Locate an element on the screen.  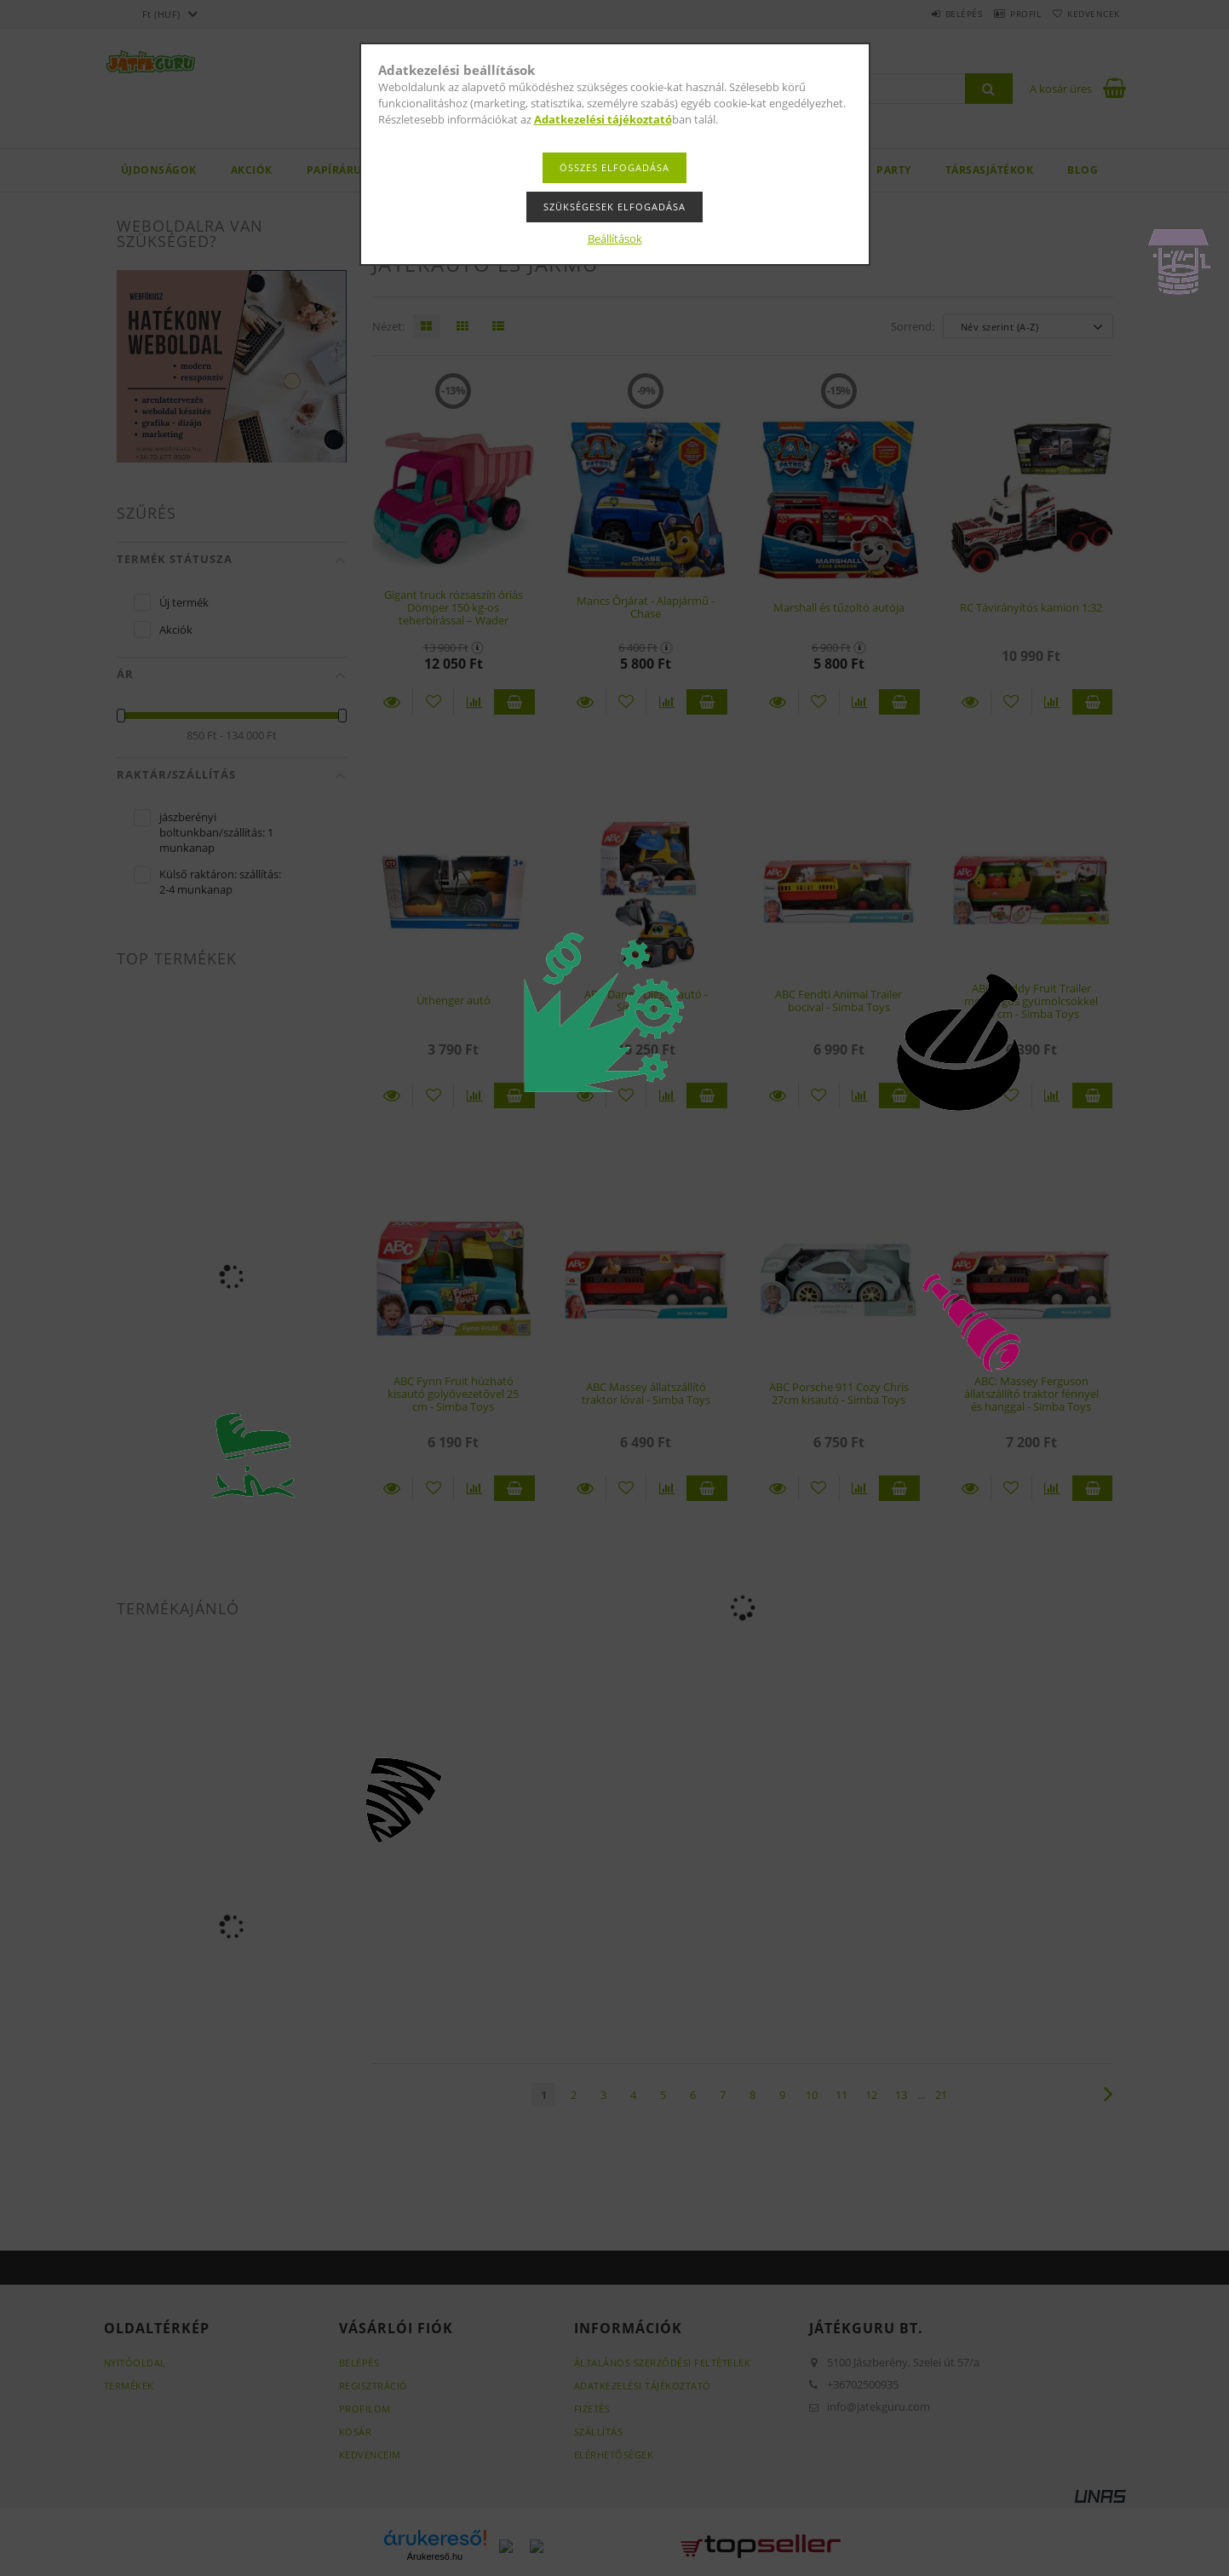
search or explore content is located at coordinates (971, 1322).